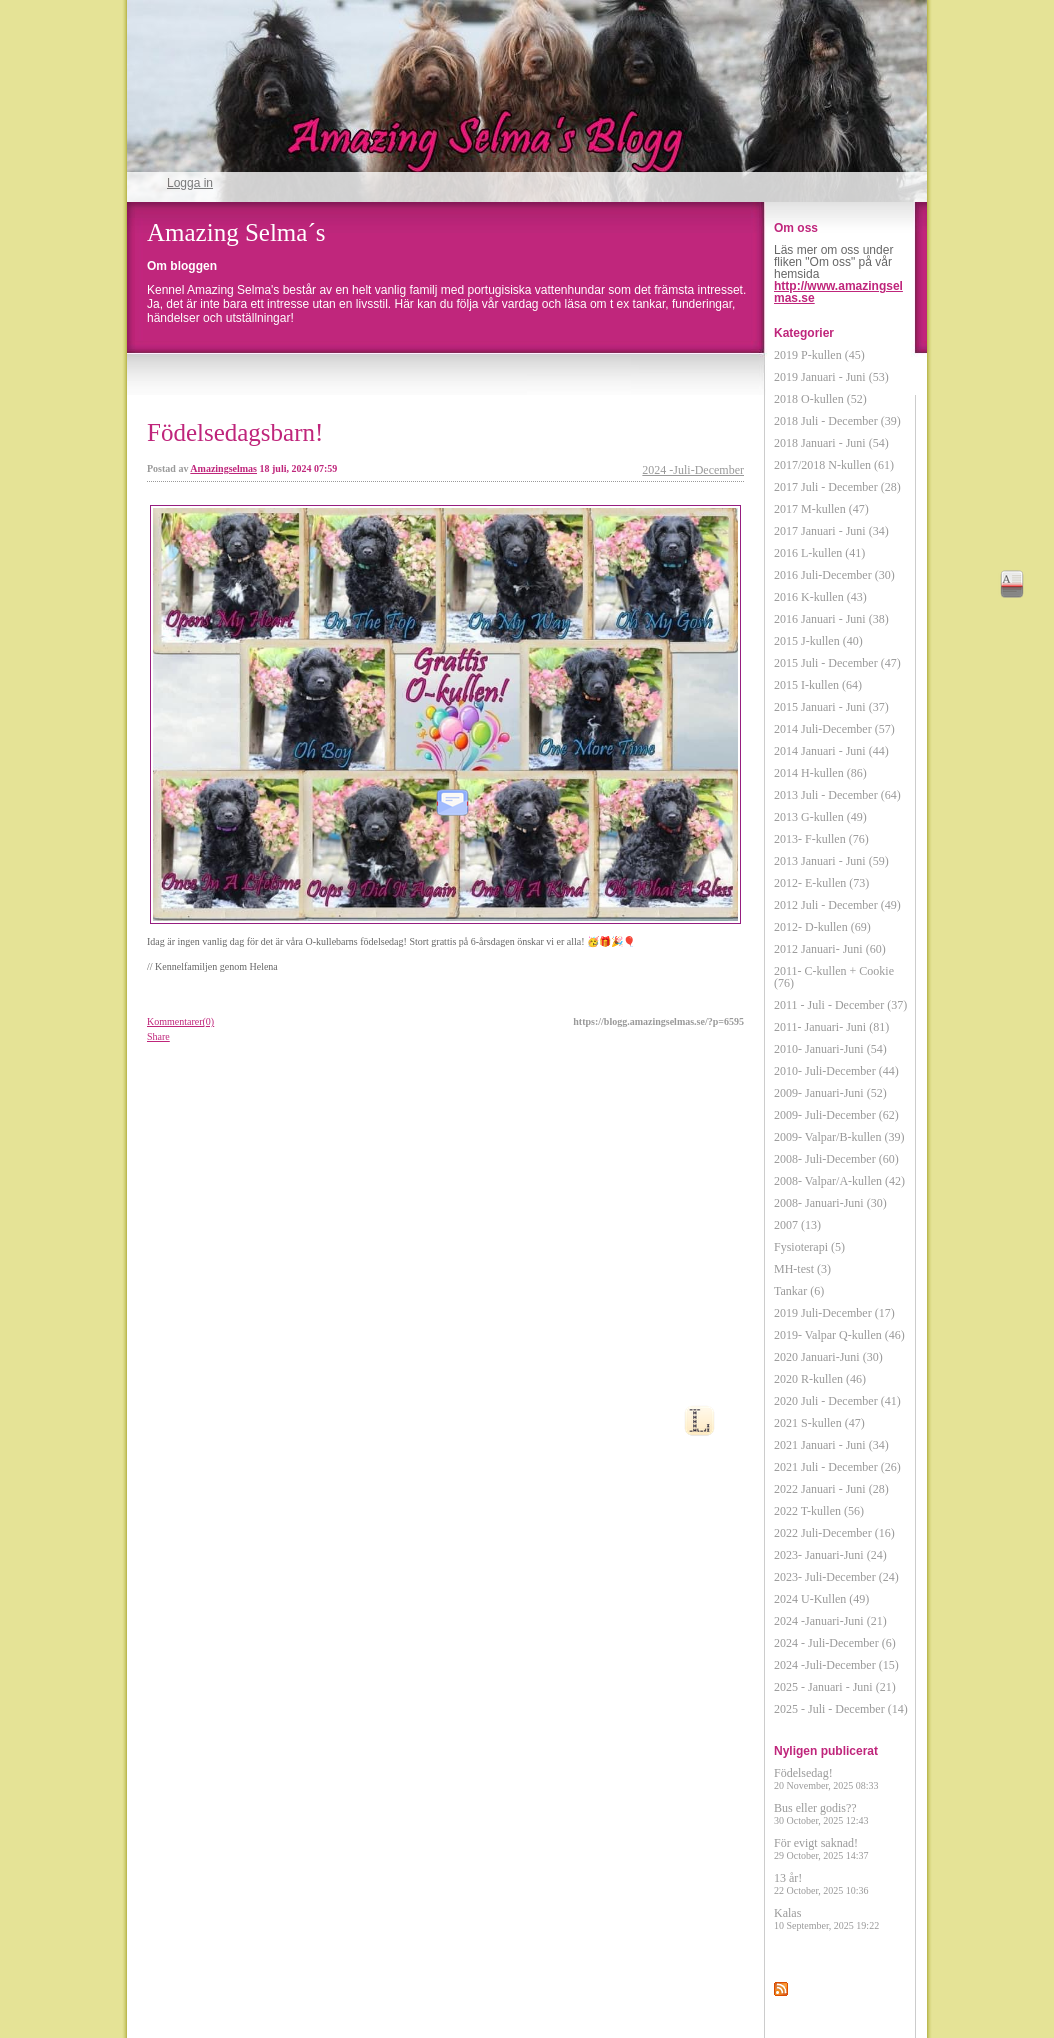 The height and width of the screenshot is (2038, 1054). Describe the element at coordinates (1012, 584) in the screenshot. I see `open document scanning application` at that location.